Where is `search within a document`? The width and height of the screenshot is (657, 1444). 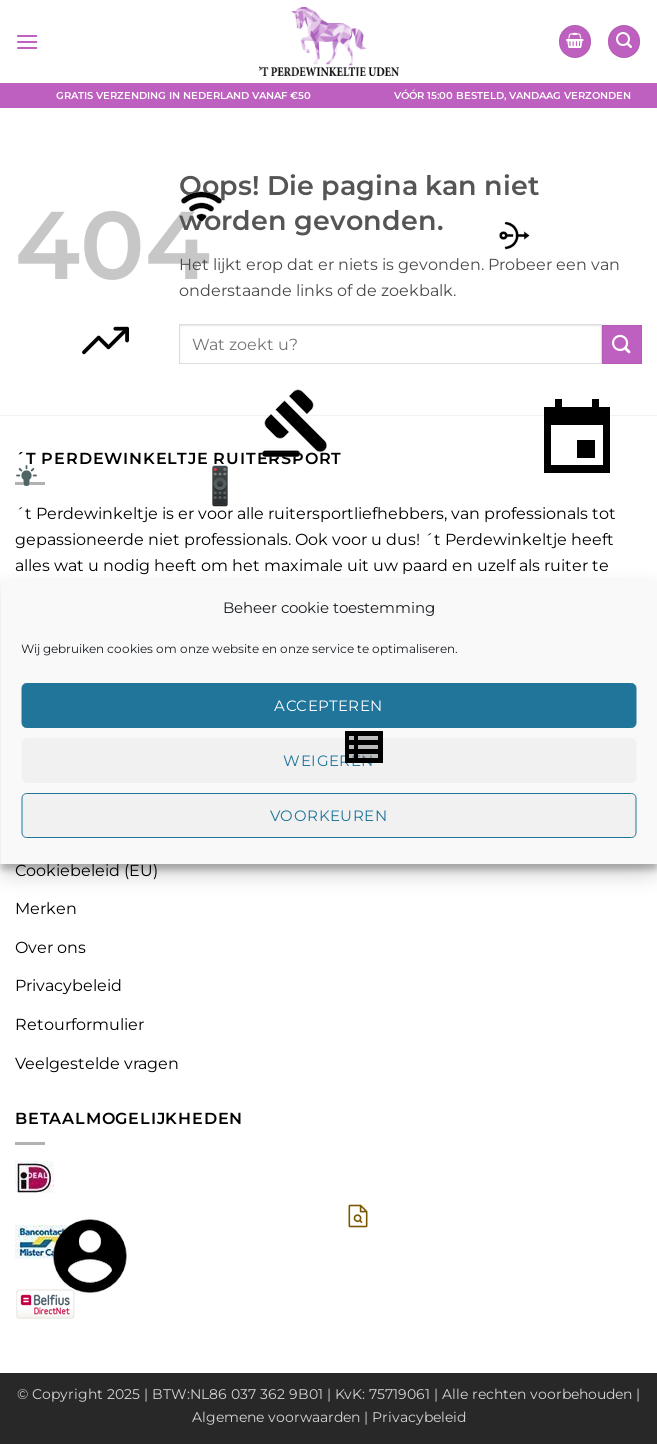 search within a document is located at coordinates (358, 1216).